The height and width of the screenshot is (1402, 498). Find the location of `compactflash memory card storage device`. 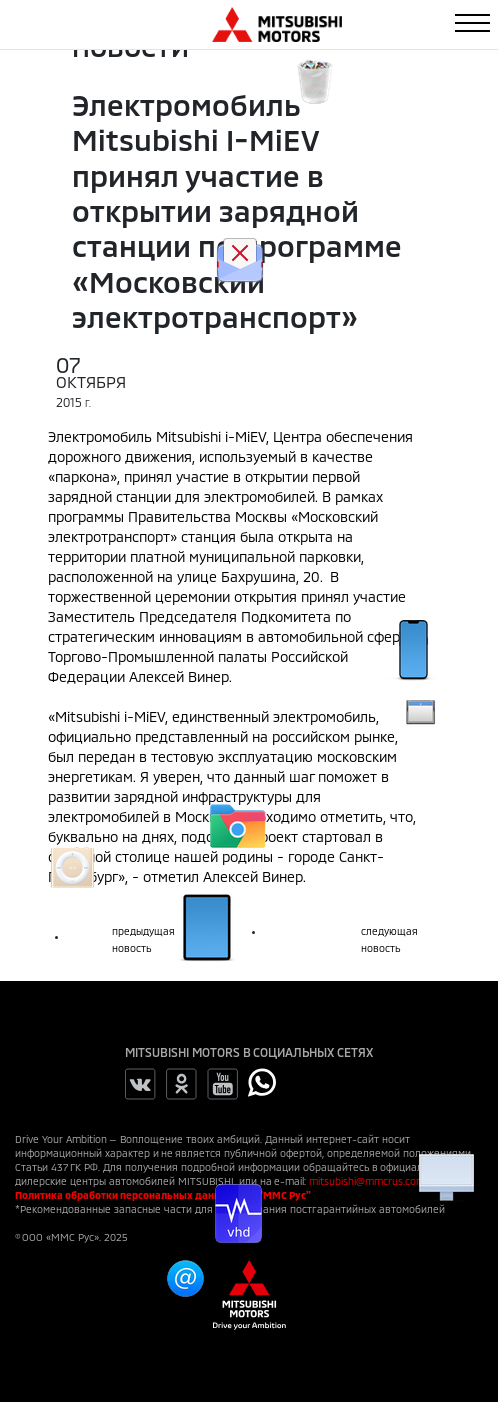

compactflash memory card storage device is located at coordinates (420, 711).